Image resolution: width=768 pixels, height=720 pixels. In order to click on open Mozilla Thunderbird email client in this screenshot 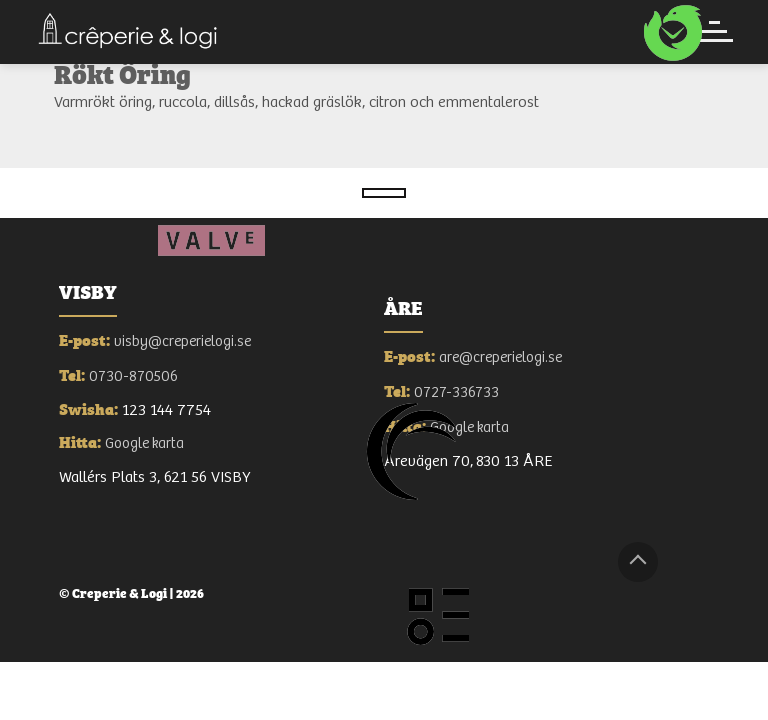, I will do `click(673, 33)`.